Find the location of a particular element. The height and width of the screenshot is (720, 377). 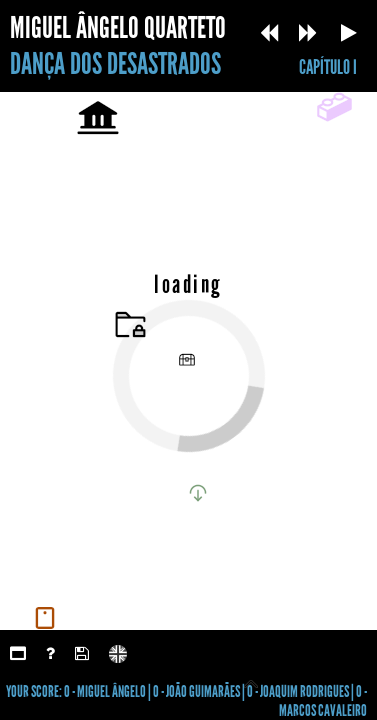

download or save content from the cloud is located at coordinates (198, 493).